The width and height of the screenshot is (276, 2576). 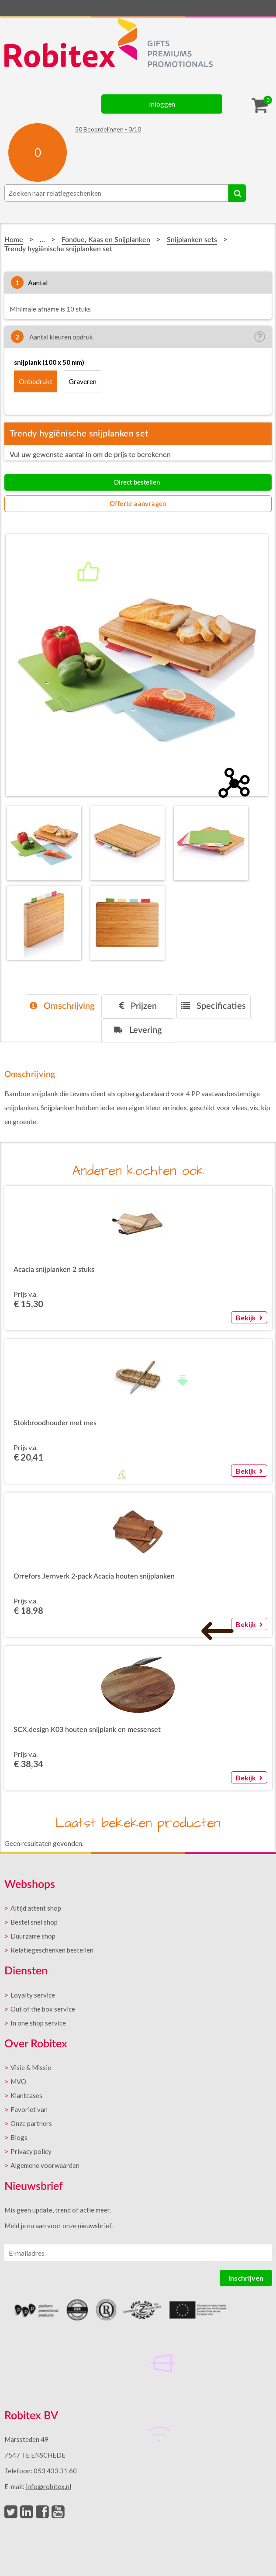 What do you see at coordinates (234, 783) in the screenshot?
I see `view network connections or relationships` at bounding box center [234, 783].